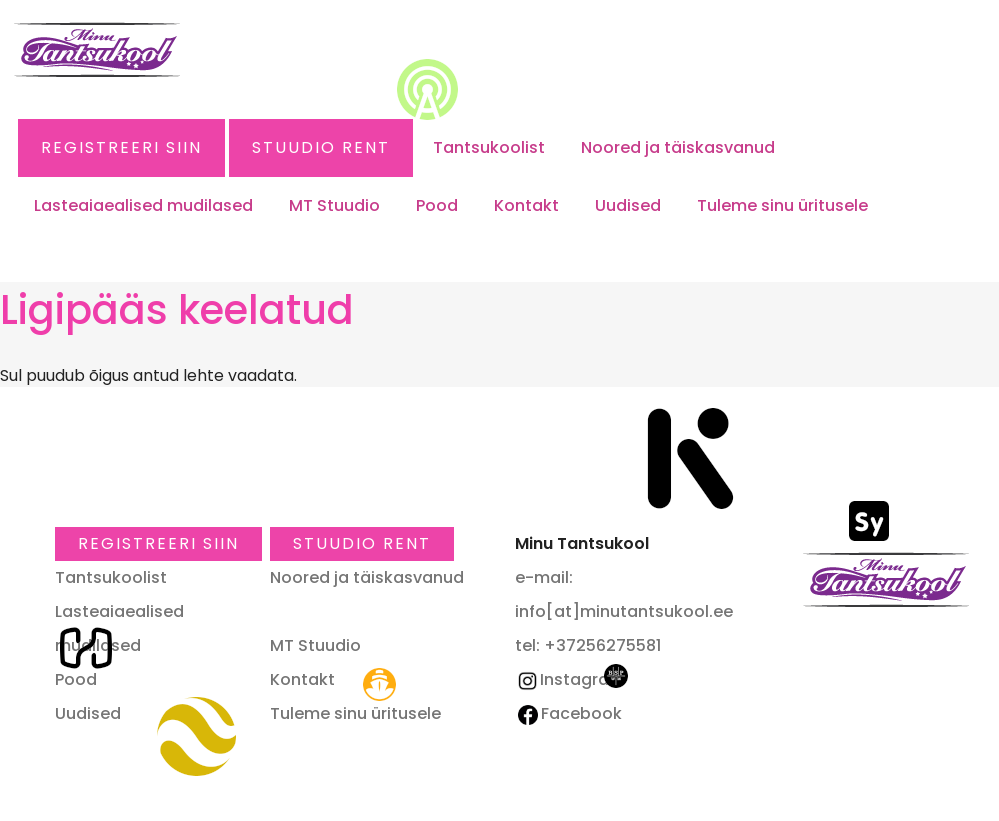 The image size is (999, 821). I want to click on open Google Earth app, so click(196, 736).